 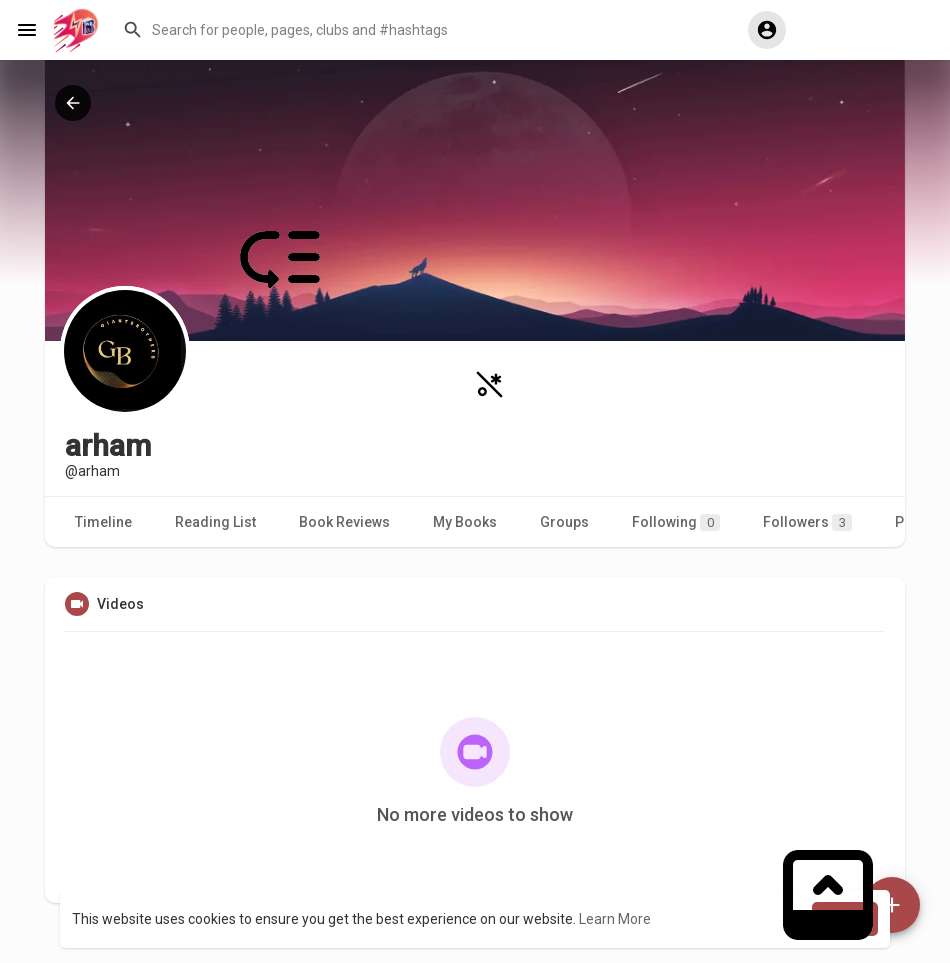 I want to click on disable regular expression search, so click(x=489, y=384).